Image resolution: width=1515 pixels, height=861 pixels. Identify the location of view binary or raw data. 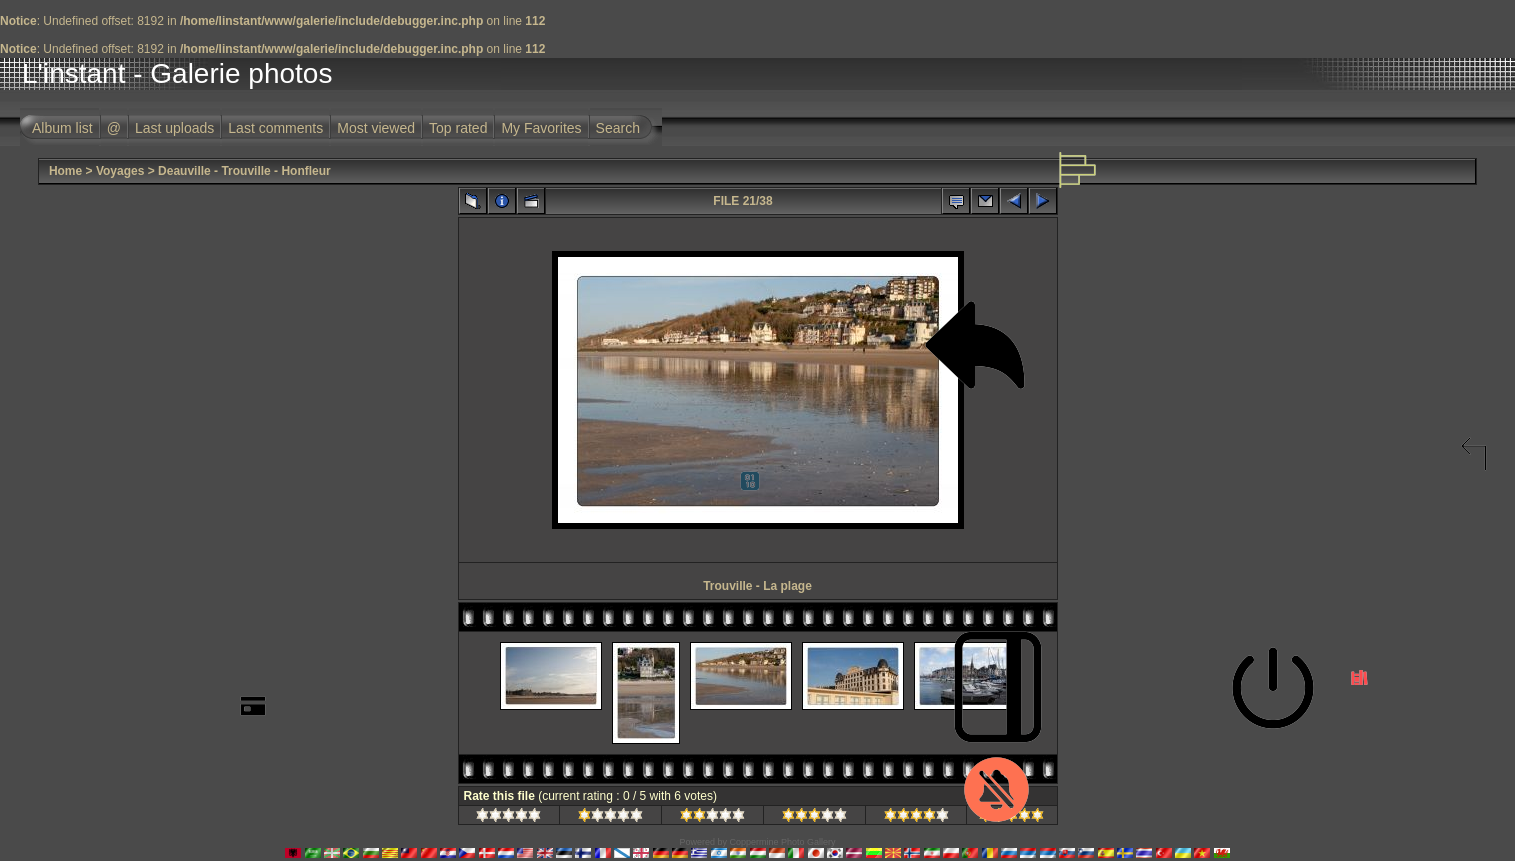
(750, 481).